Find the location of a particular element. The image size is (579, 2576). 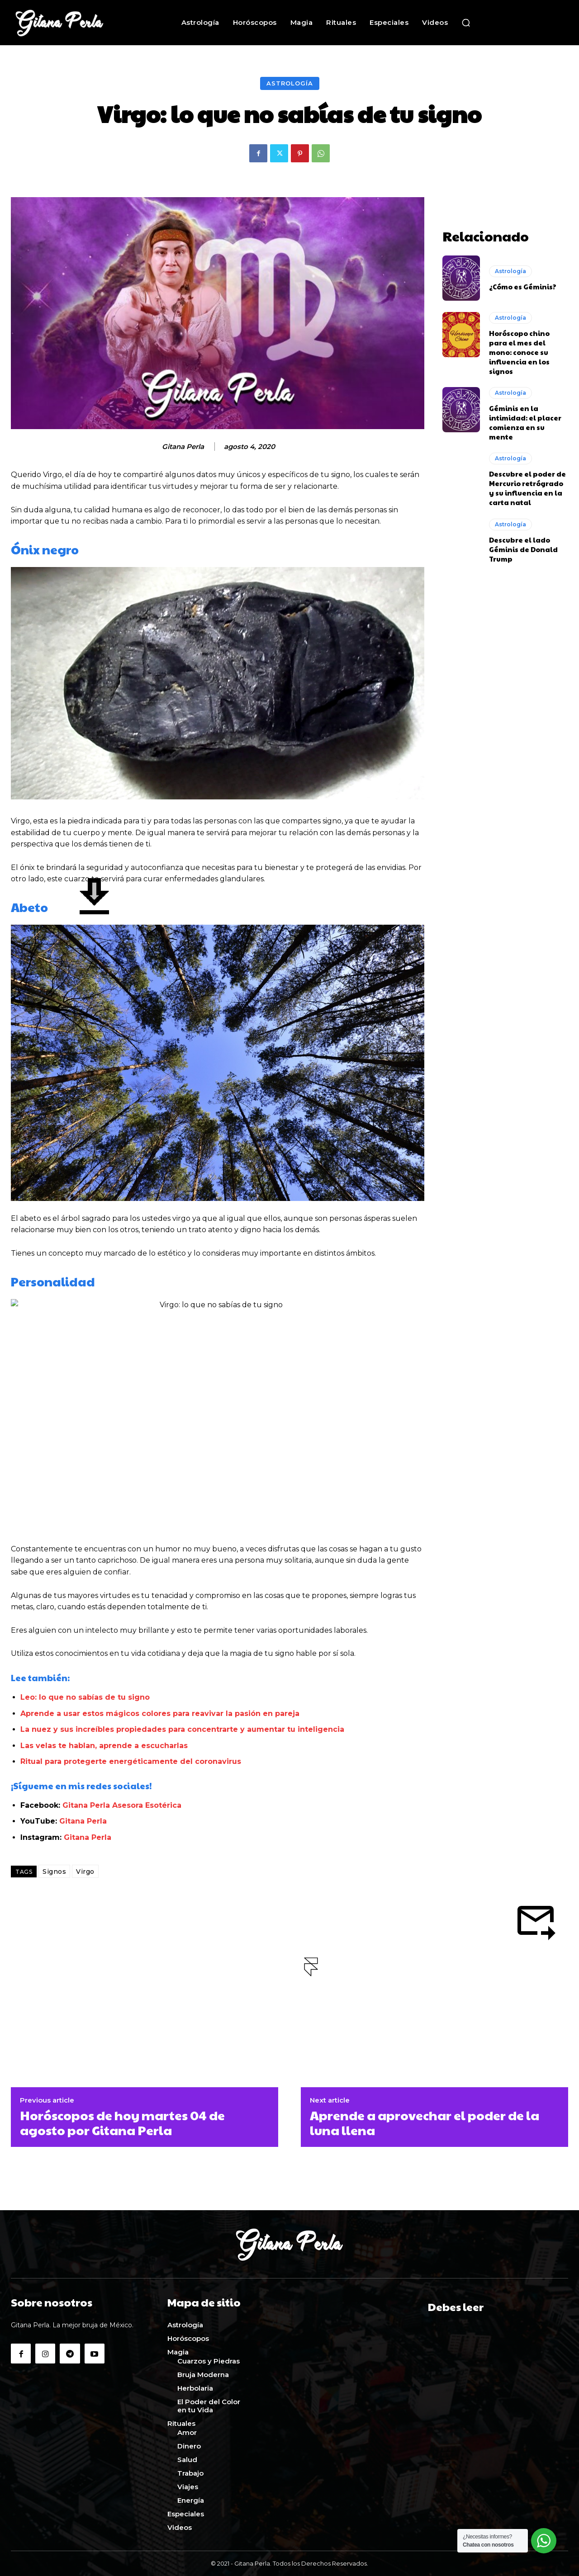

open framer app is located at coordinates (311, 1966).